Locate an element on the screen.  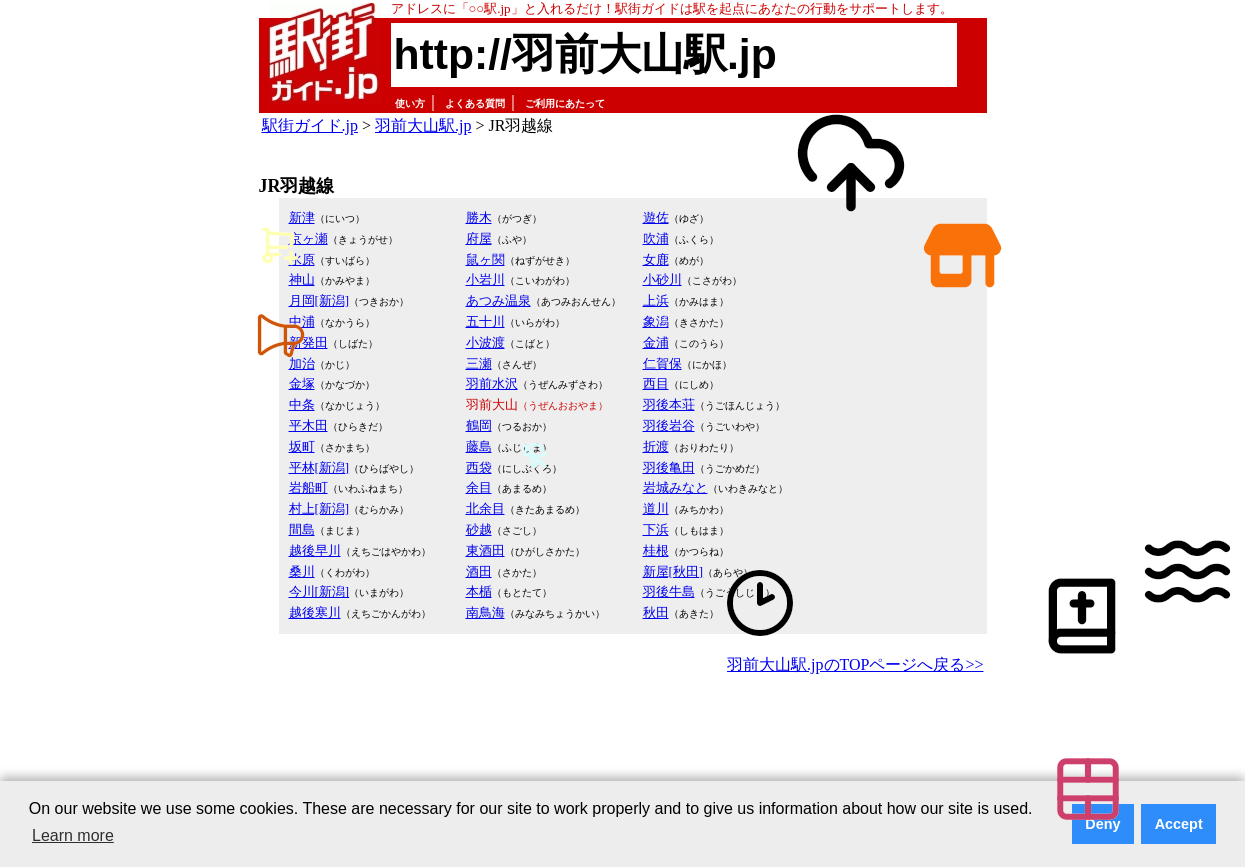
upload file to cloud storage is located at coordinates (851, 163).